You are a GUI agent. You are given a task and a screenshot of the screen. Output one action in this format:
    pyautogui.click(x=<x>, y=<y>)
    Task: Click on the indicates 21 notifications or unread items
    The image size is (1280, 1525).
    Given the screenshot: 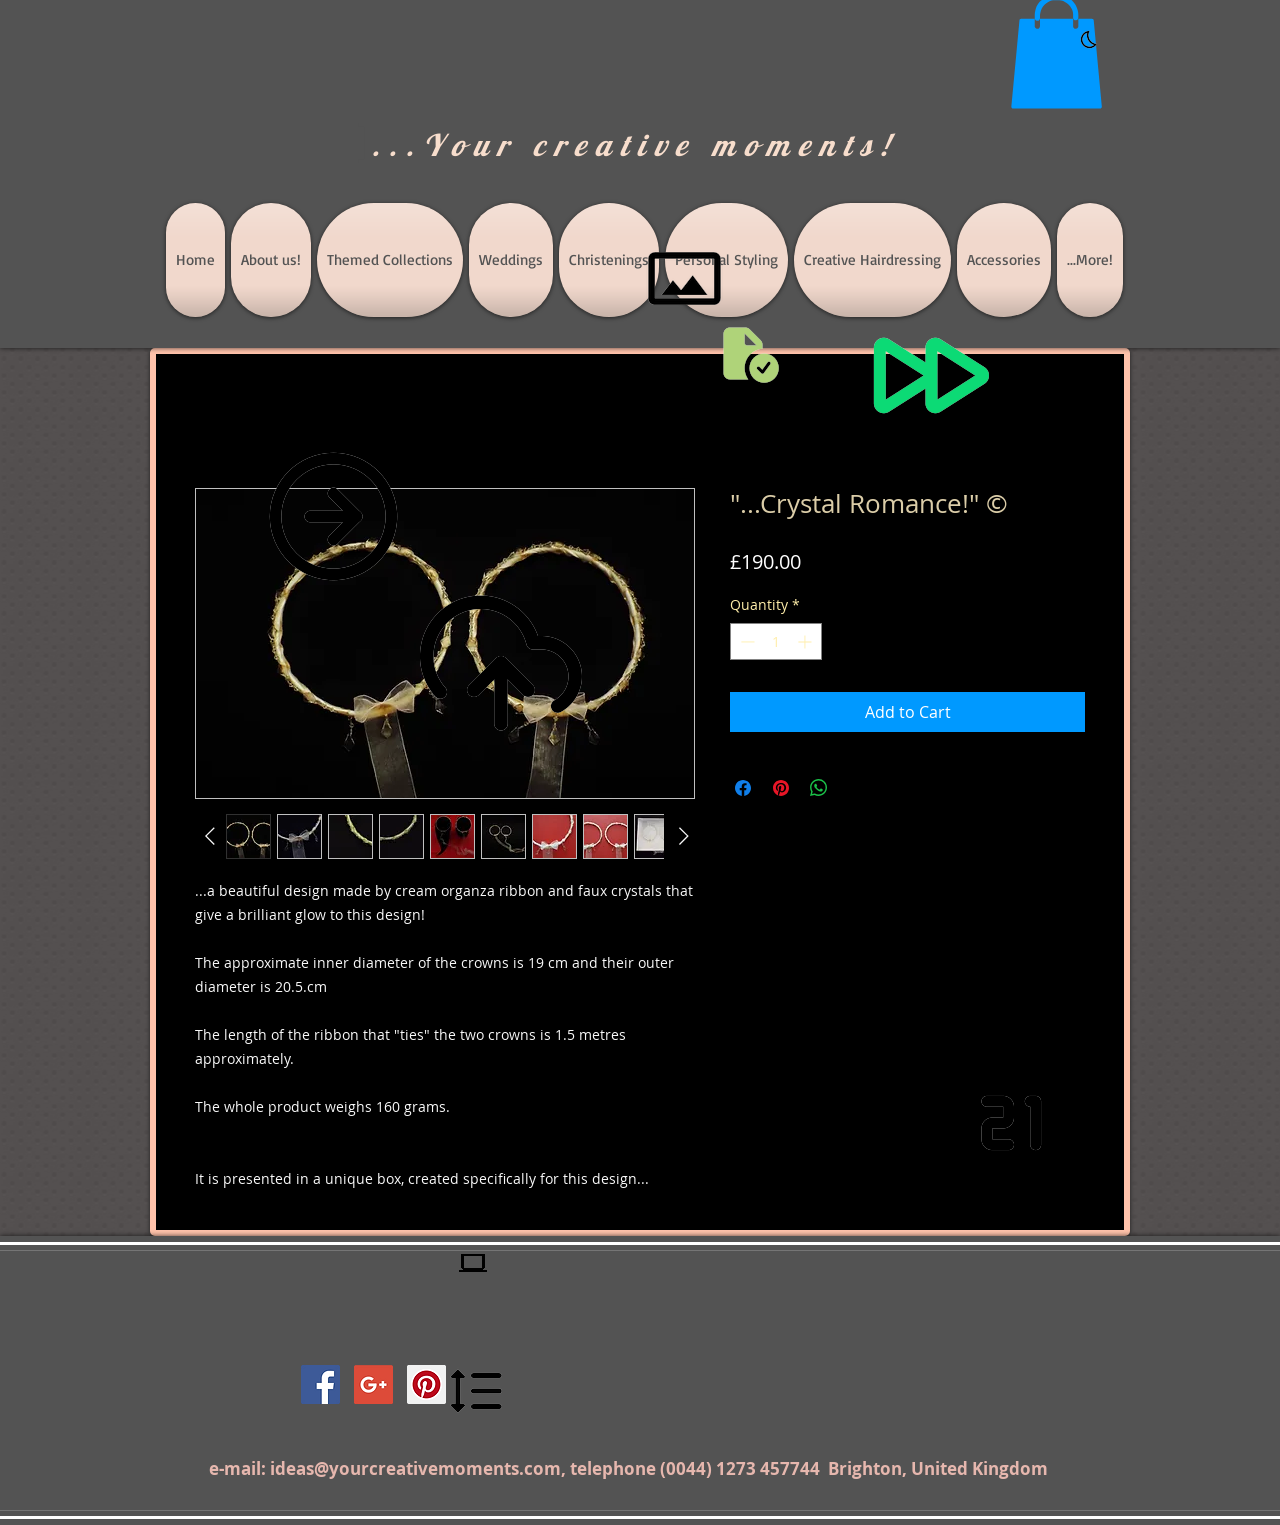 What is the action you would take?
    pyautogui.click(x=1014, y=1123)
    